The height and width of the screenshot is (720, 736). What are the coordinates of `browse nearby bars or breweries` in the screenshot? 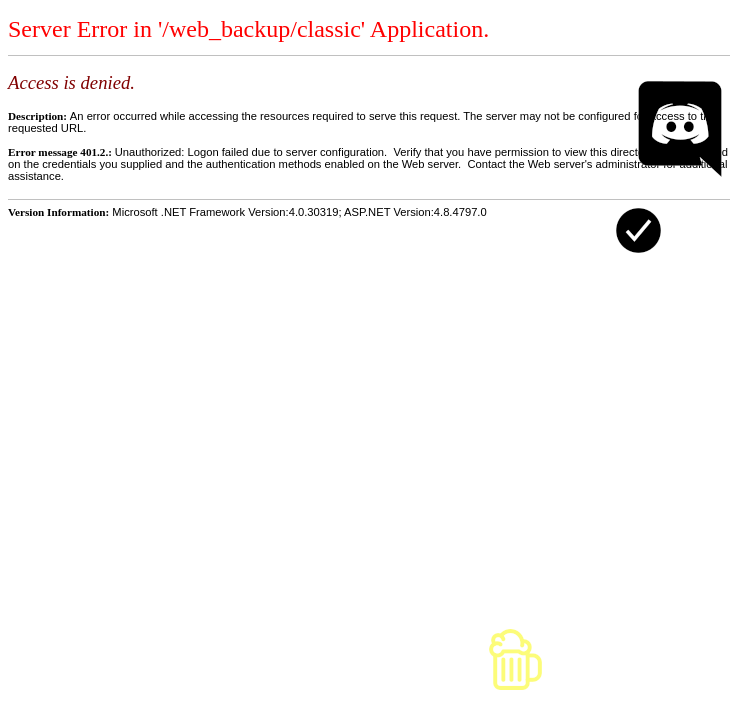 It's located at (515, 659).